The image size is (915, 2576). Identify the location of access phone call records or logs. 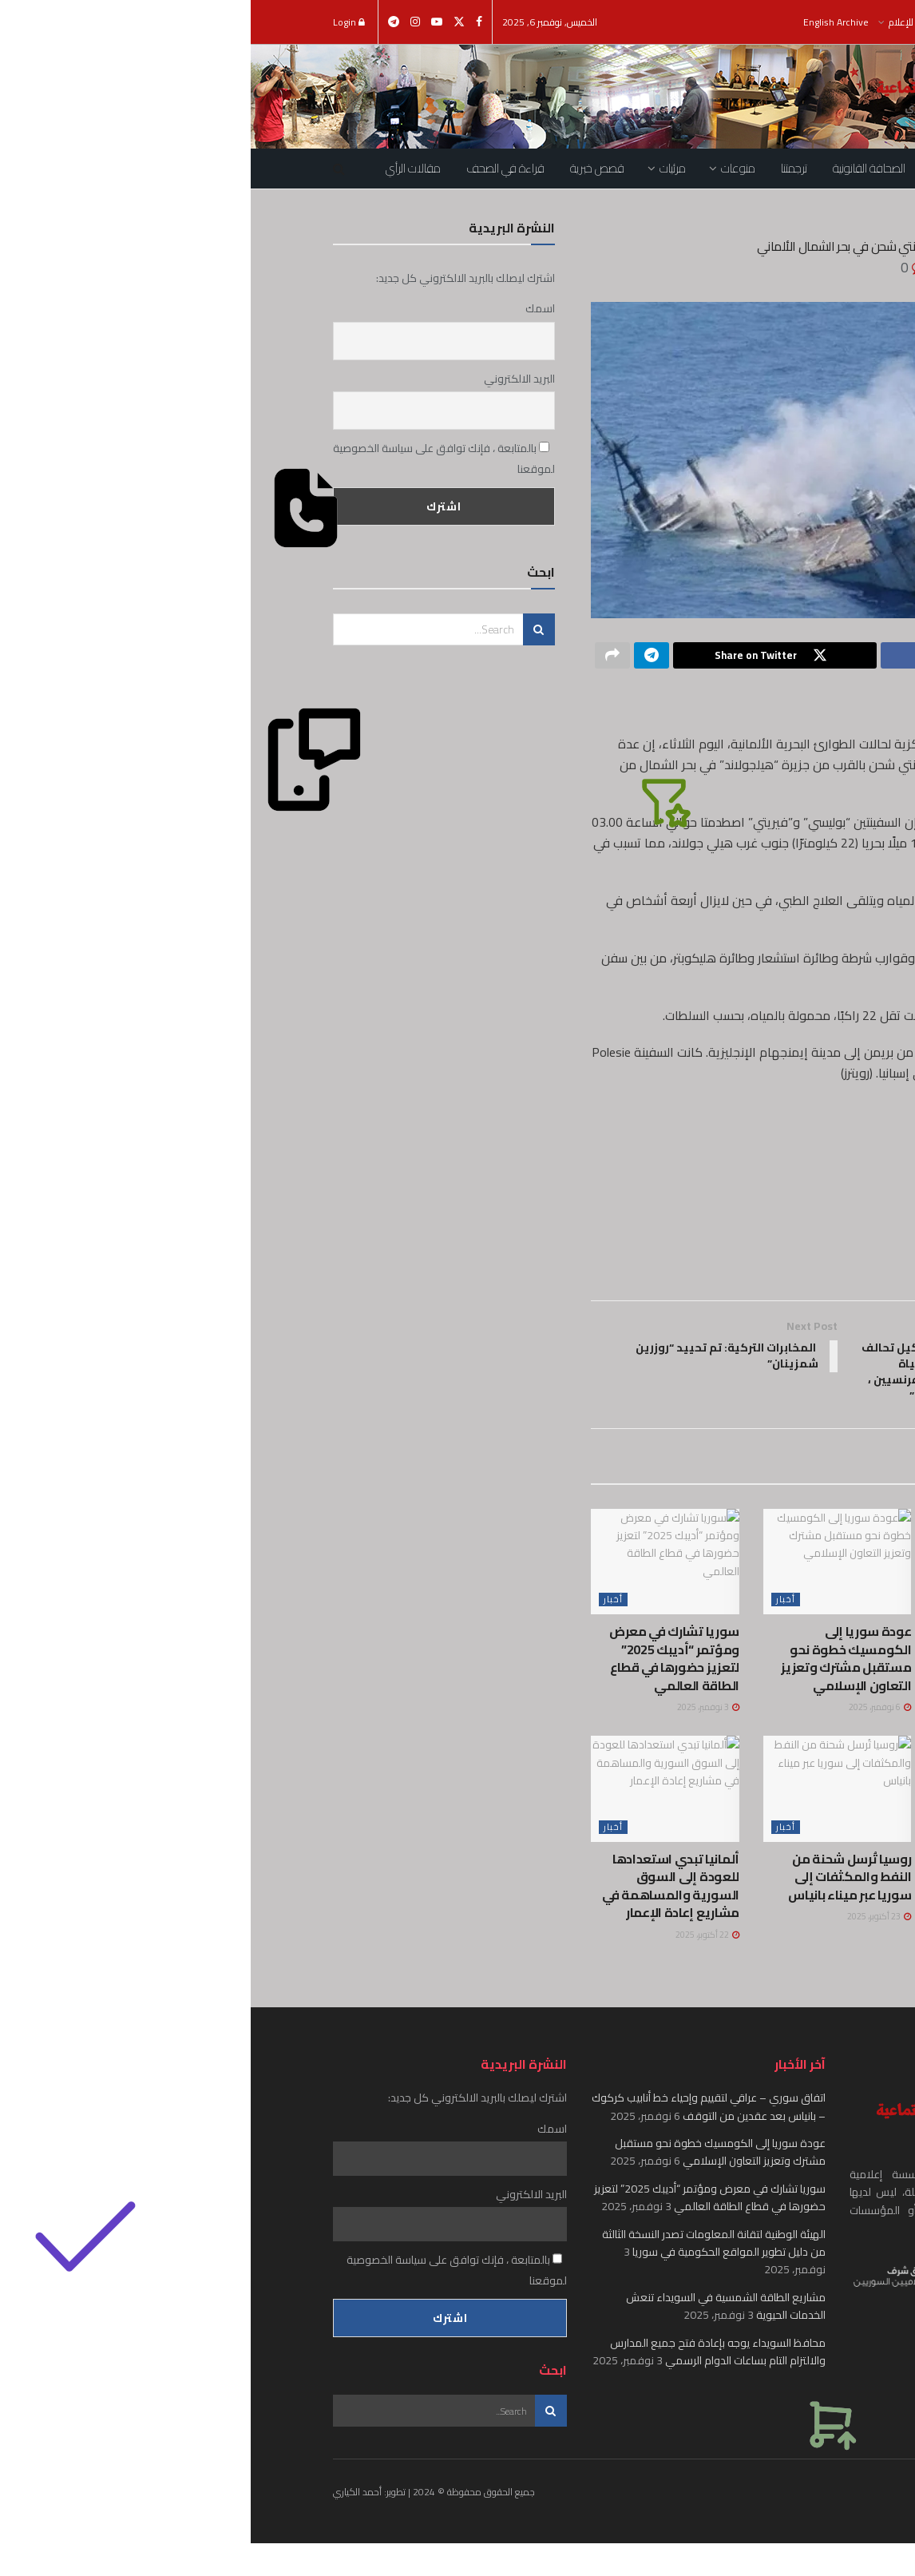
(306, 508).